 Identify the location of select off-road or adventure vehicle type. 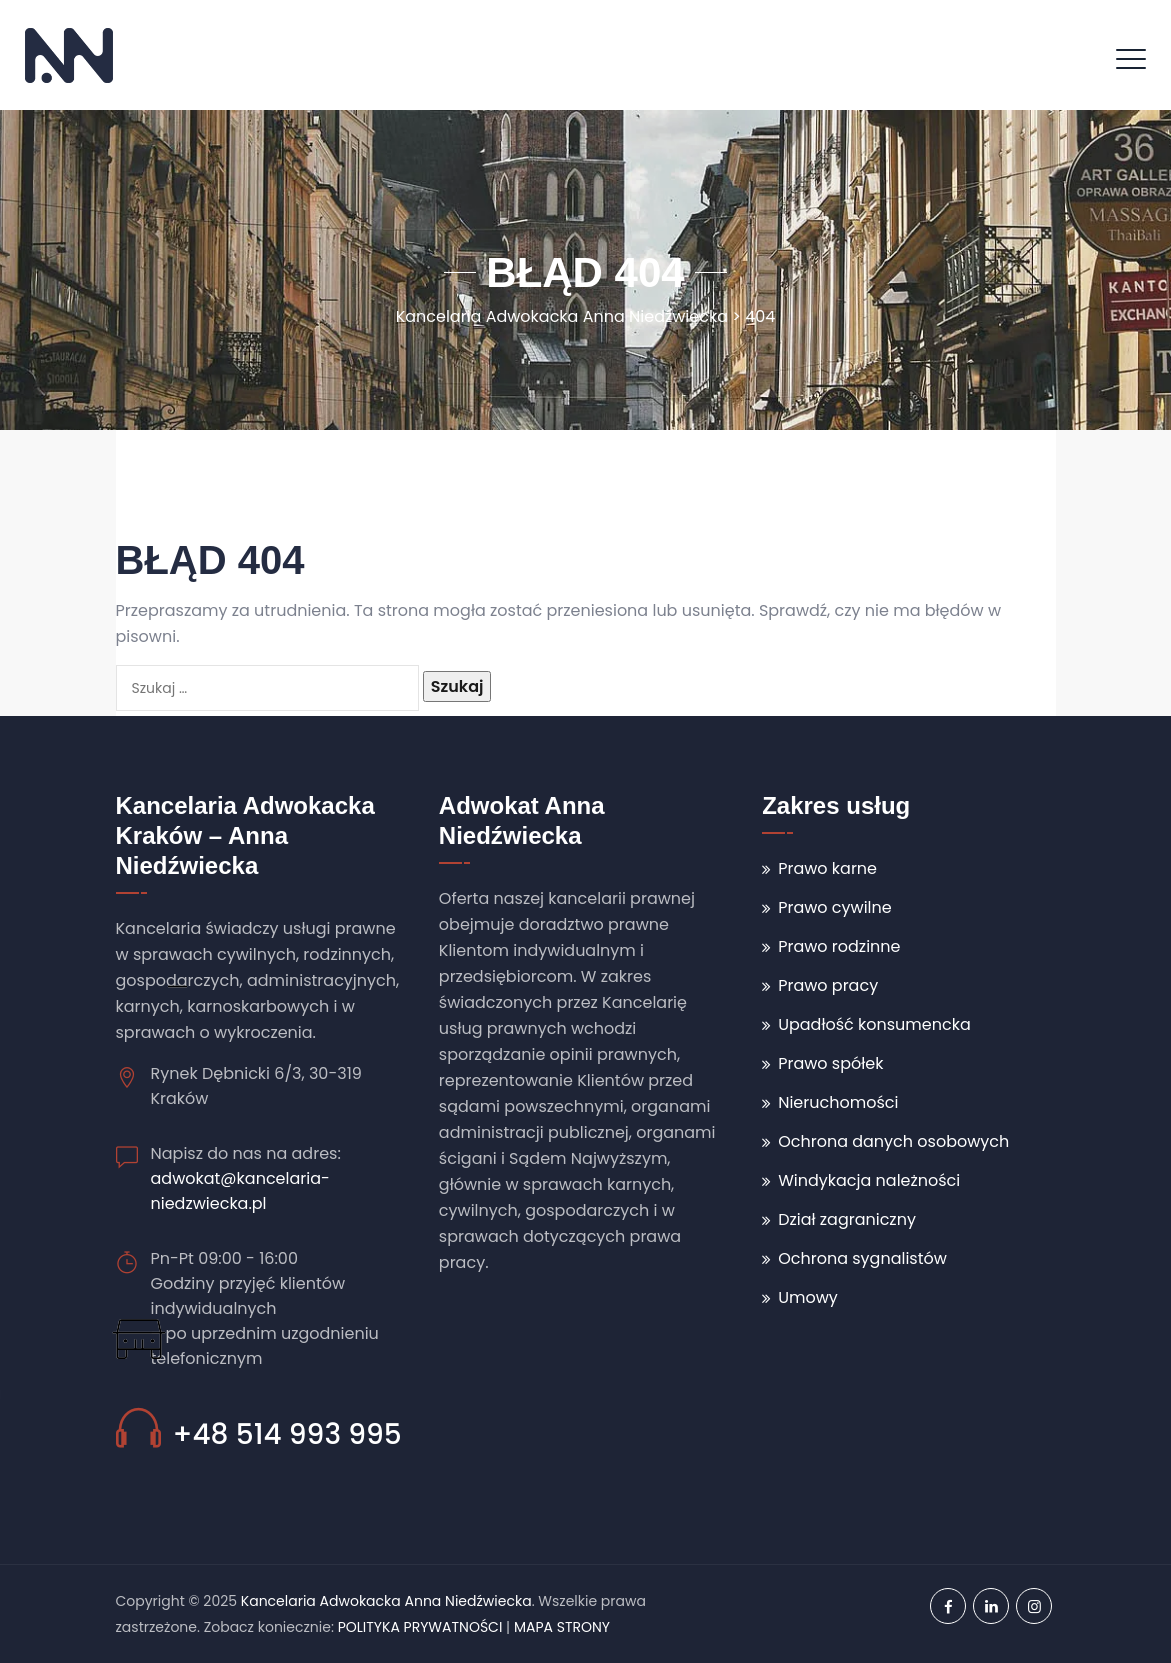
(139, 1340).